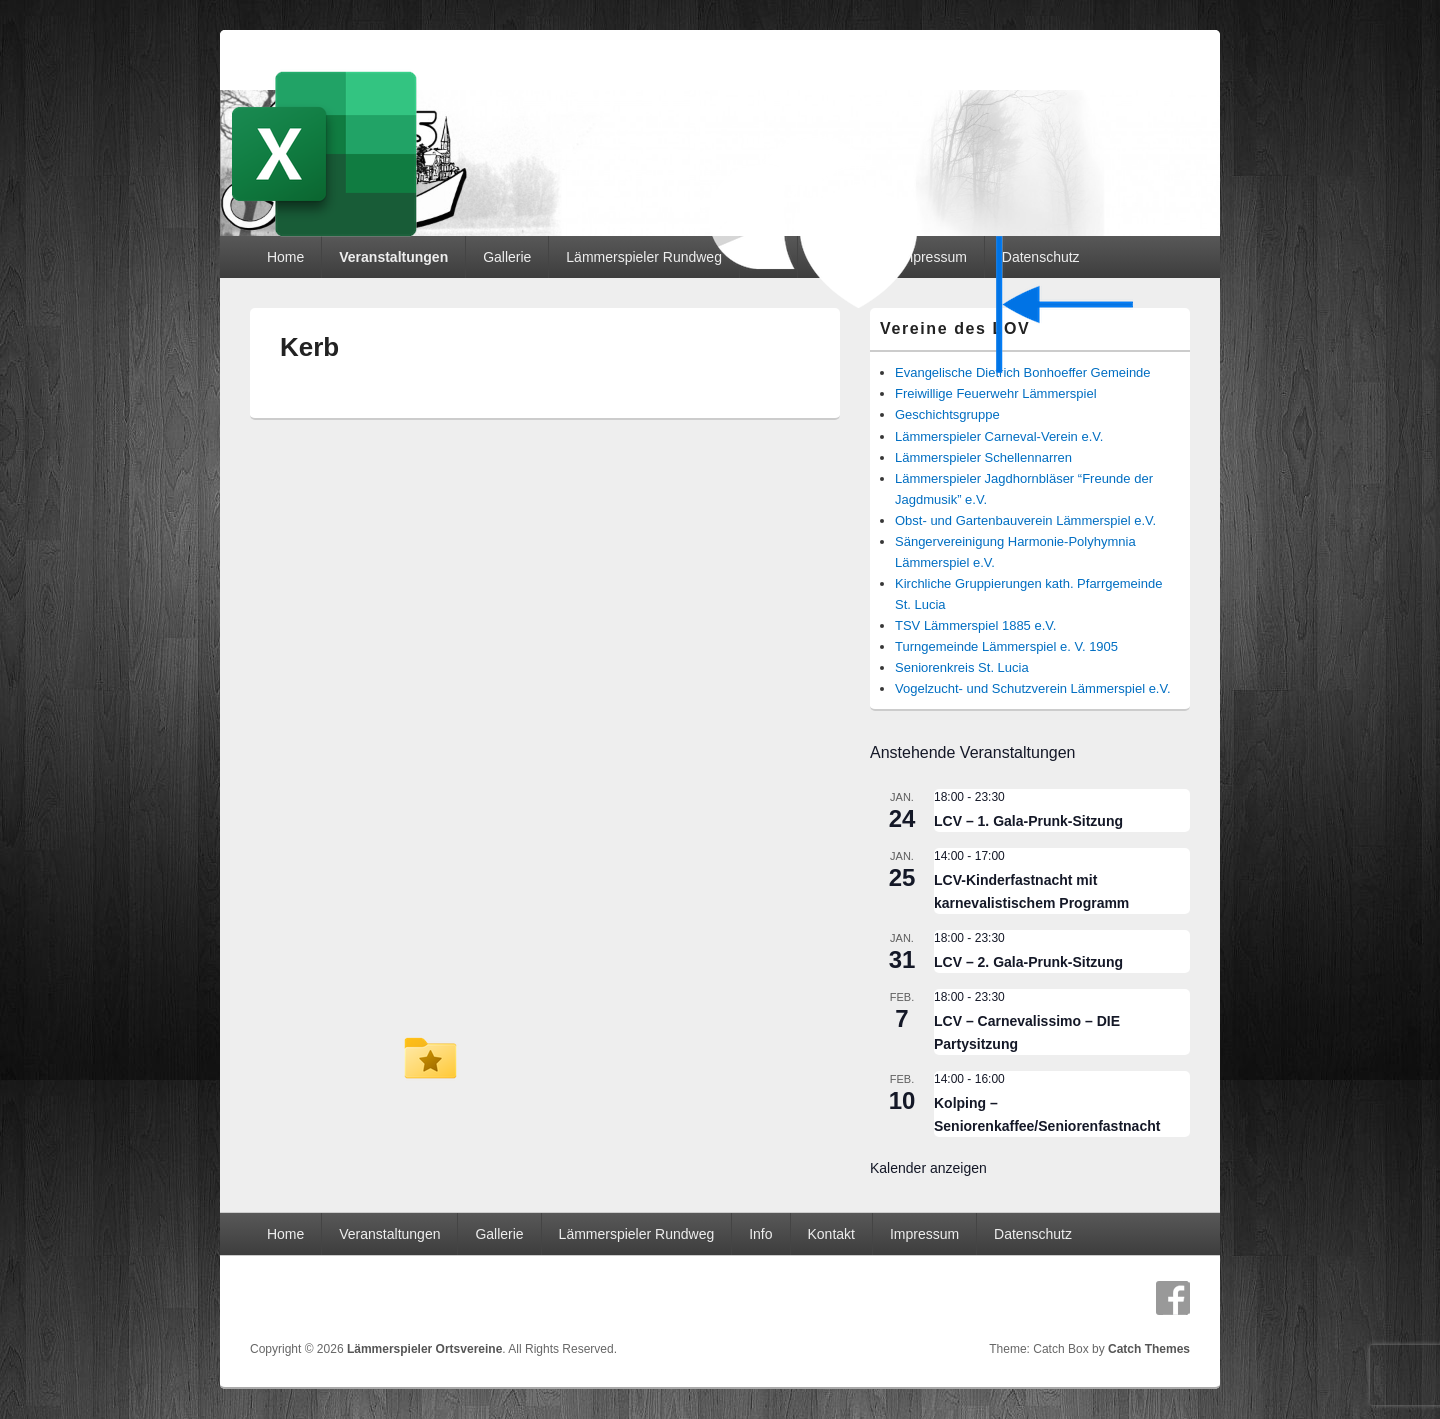  Describe the element at coordinates (430, 1059) in the screenshot. I see `open your favorites folder` at that location.